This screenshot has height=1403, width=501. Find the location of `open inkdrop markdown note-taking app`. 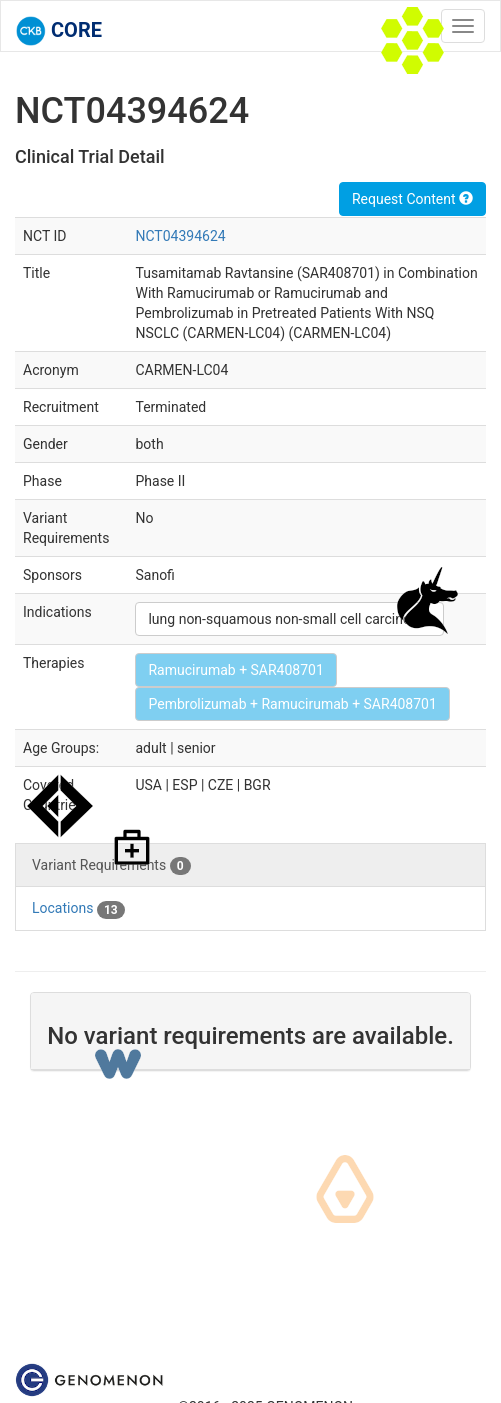

open inkdrop markdown note-taking app is located at coordinates (345, 1189).